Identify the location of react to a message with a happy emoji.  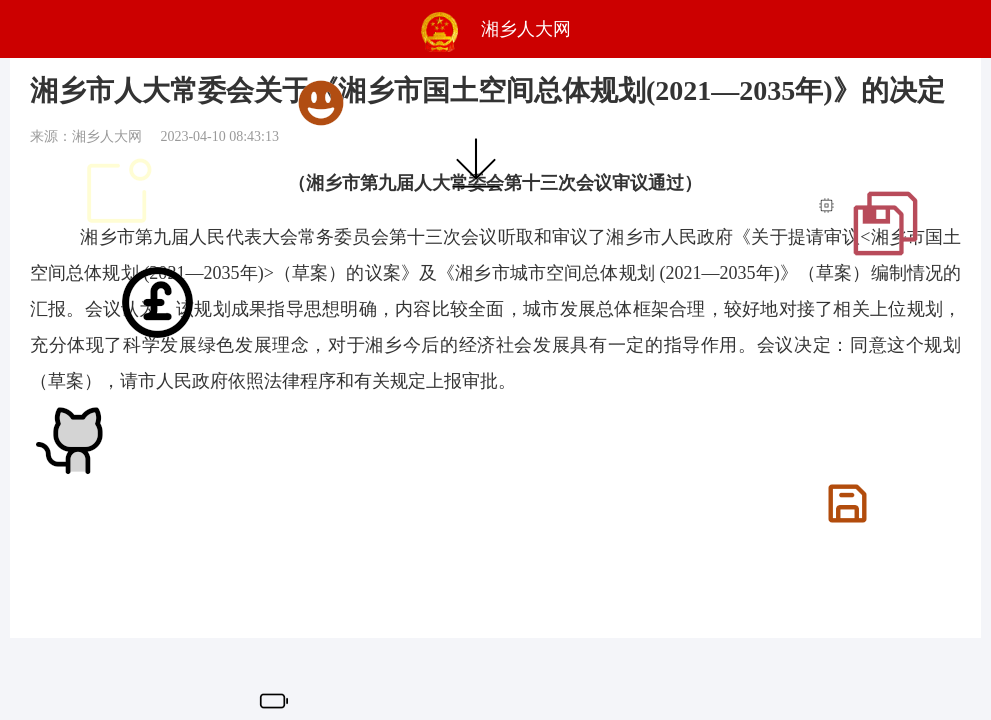
(321, 103).